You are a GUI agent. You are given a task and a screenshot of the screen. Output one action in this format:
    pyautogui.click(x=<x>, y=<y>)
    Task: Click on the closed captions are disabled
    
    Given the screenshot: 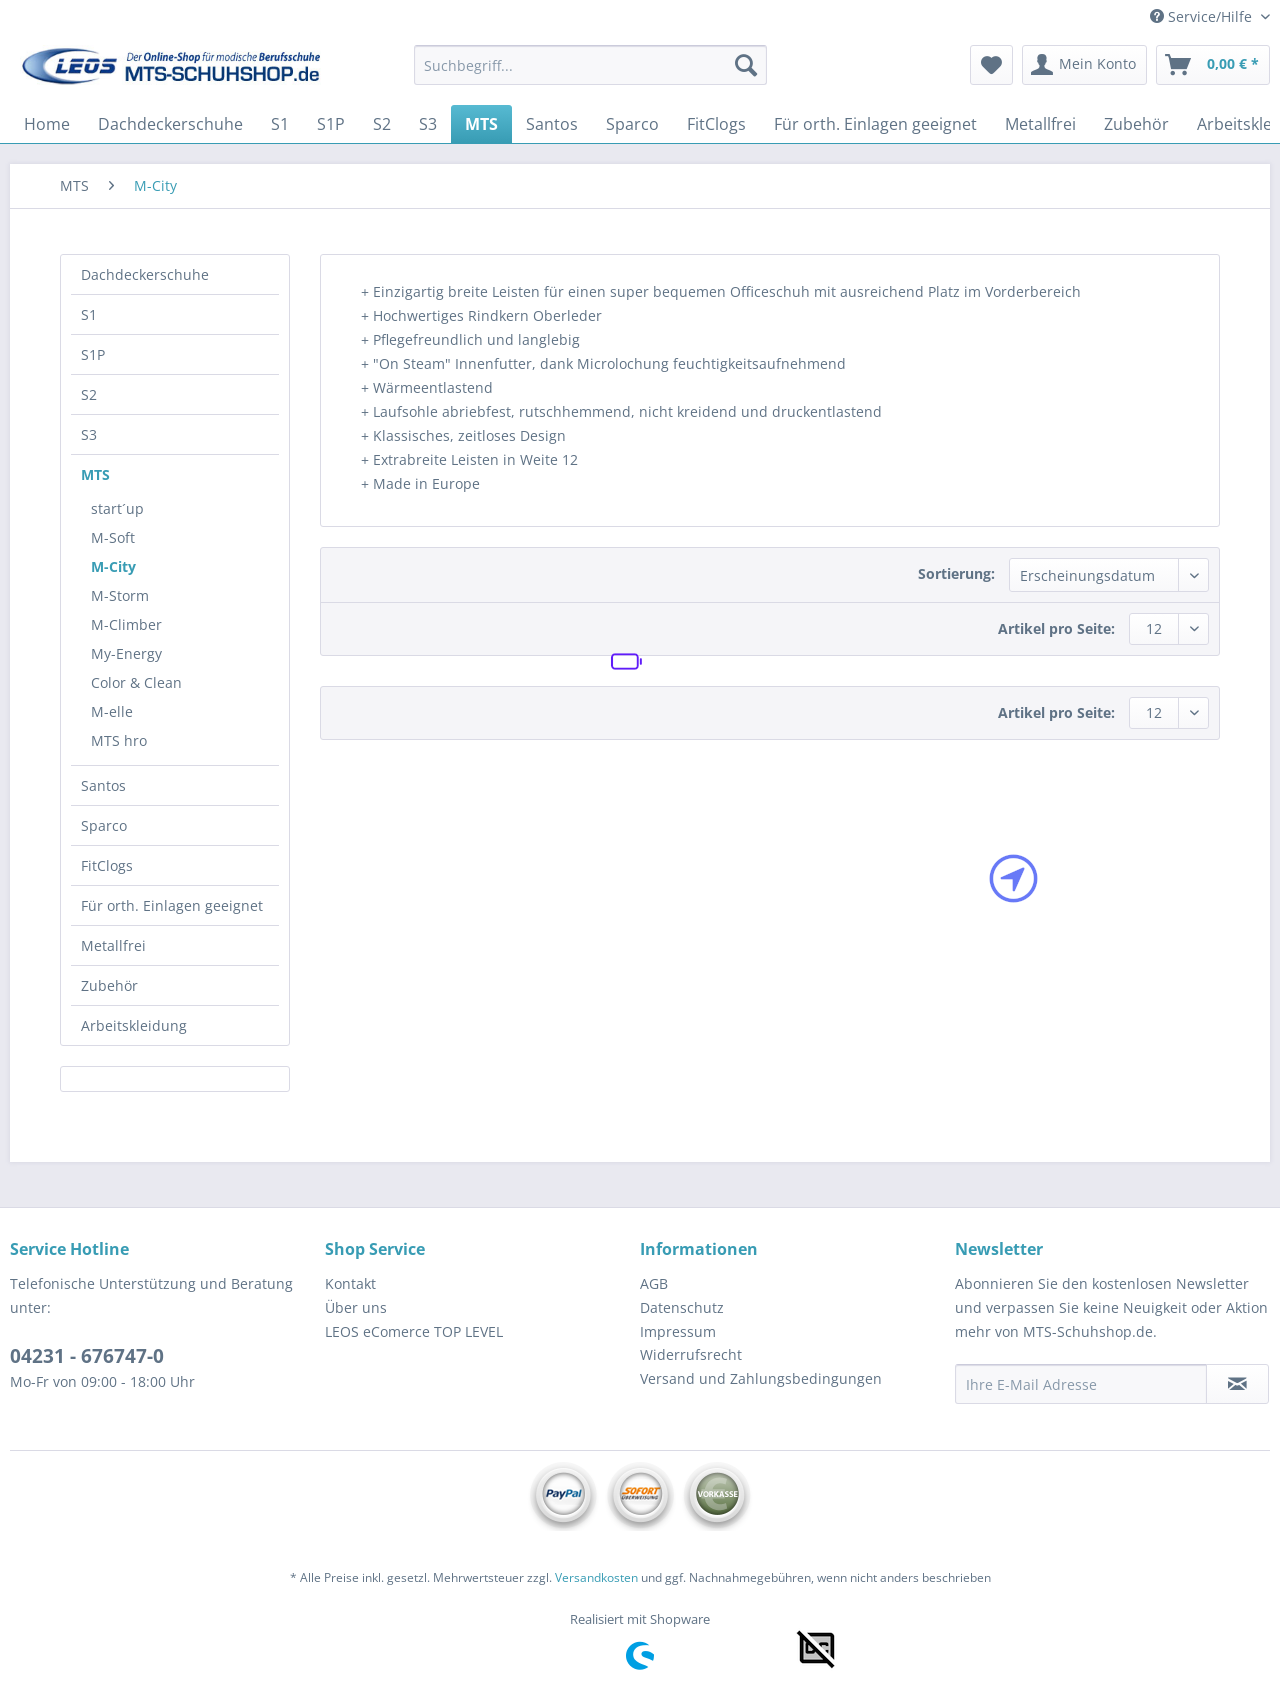 What is the action you would take?
    pyautogui.click(x=817, y=1648)
    